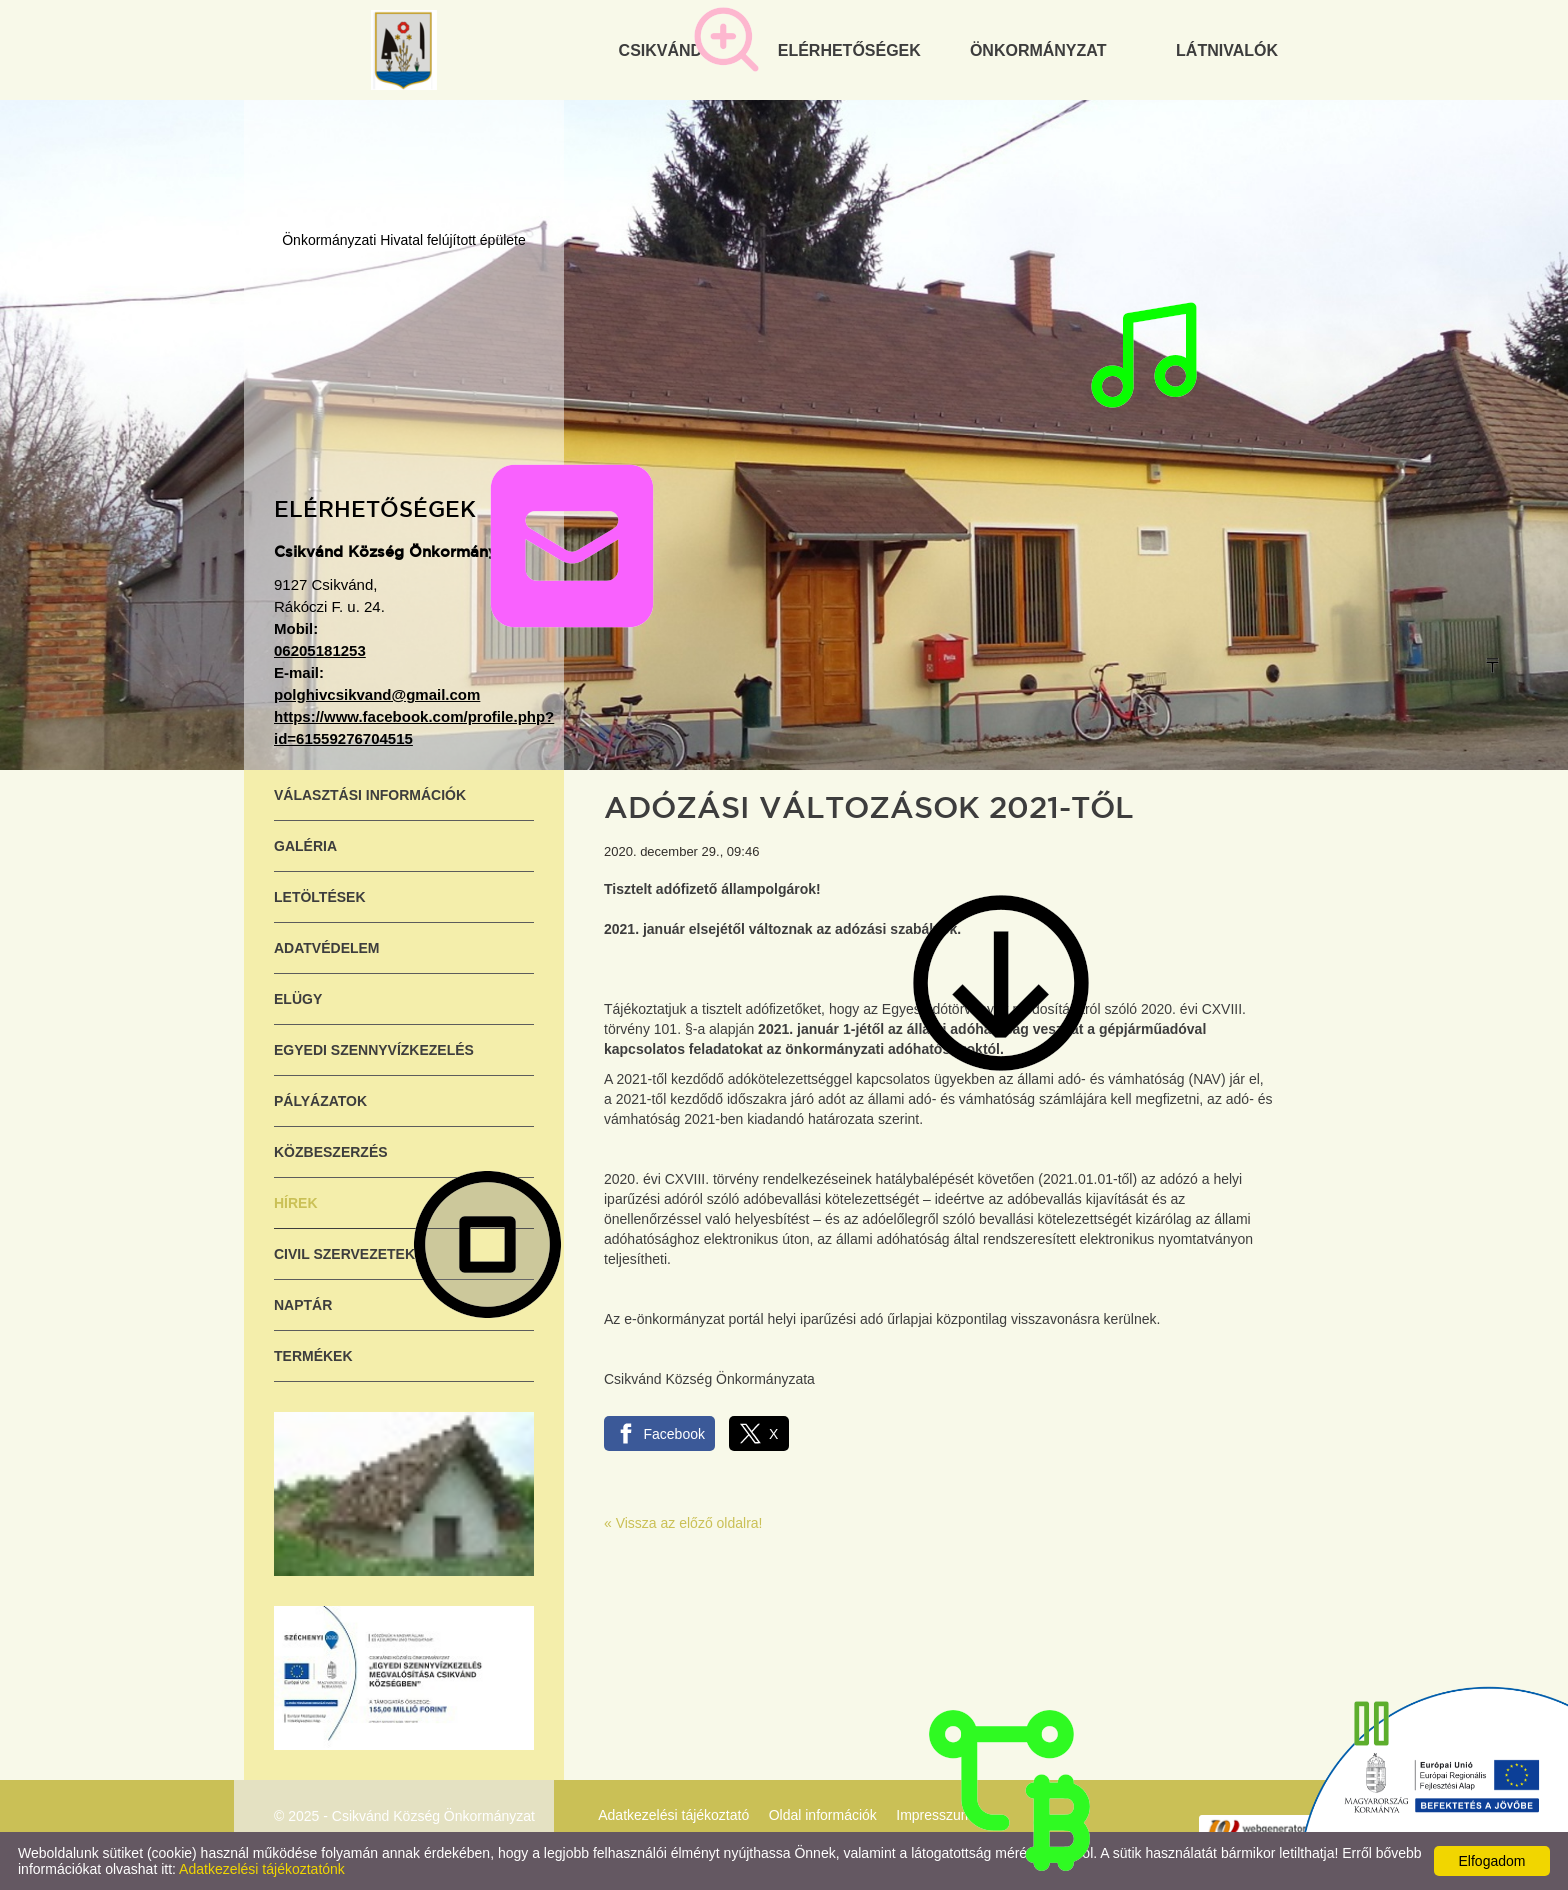 Image resolution: width=1568 pixels, height=1890 pixels. Describe the element at coordinates (1001, 983) in the screenshot. I see `download a file or resource` at that location.